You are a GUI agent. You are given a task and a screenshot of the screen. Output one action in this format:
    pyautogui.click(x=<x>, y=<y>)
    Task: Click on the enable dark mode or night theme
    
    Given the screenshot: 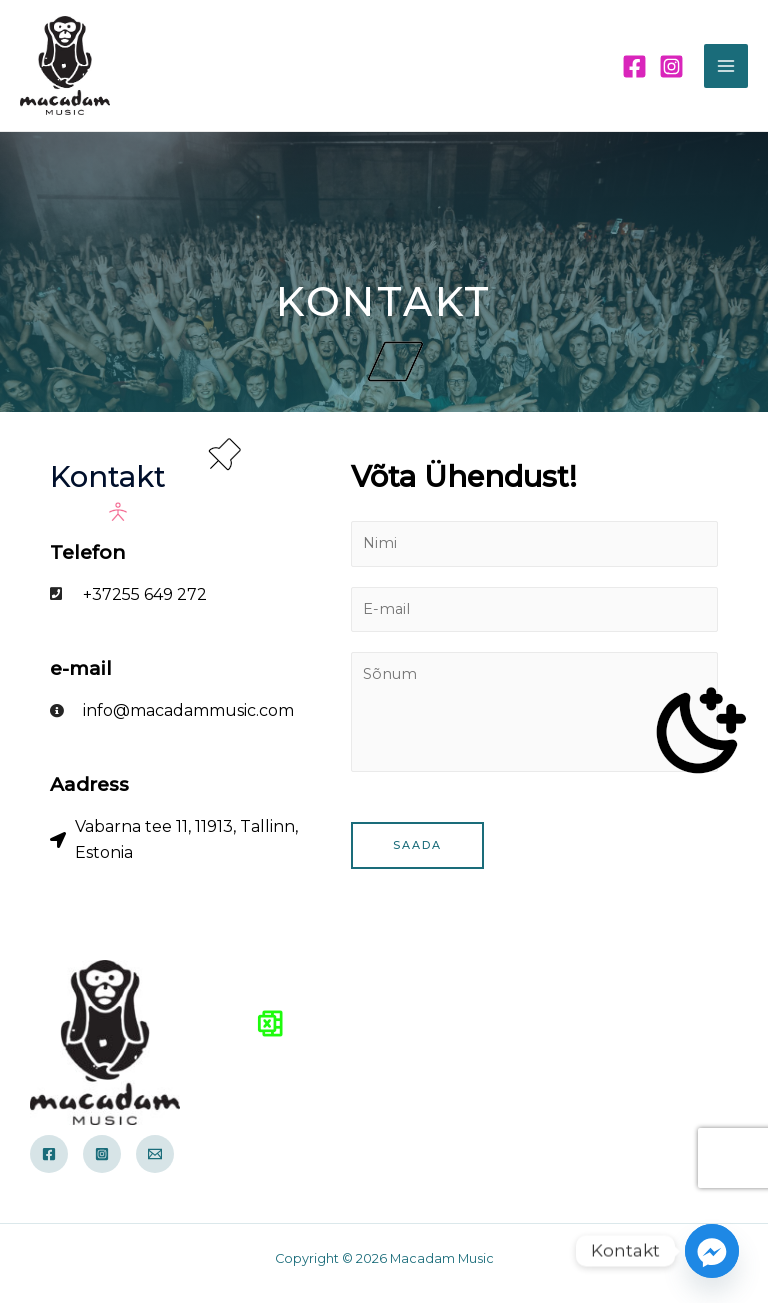 What is the action you would take?
    pyautogui.click(x=698, y=732)
    